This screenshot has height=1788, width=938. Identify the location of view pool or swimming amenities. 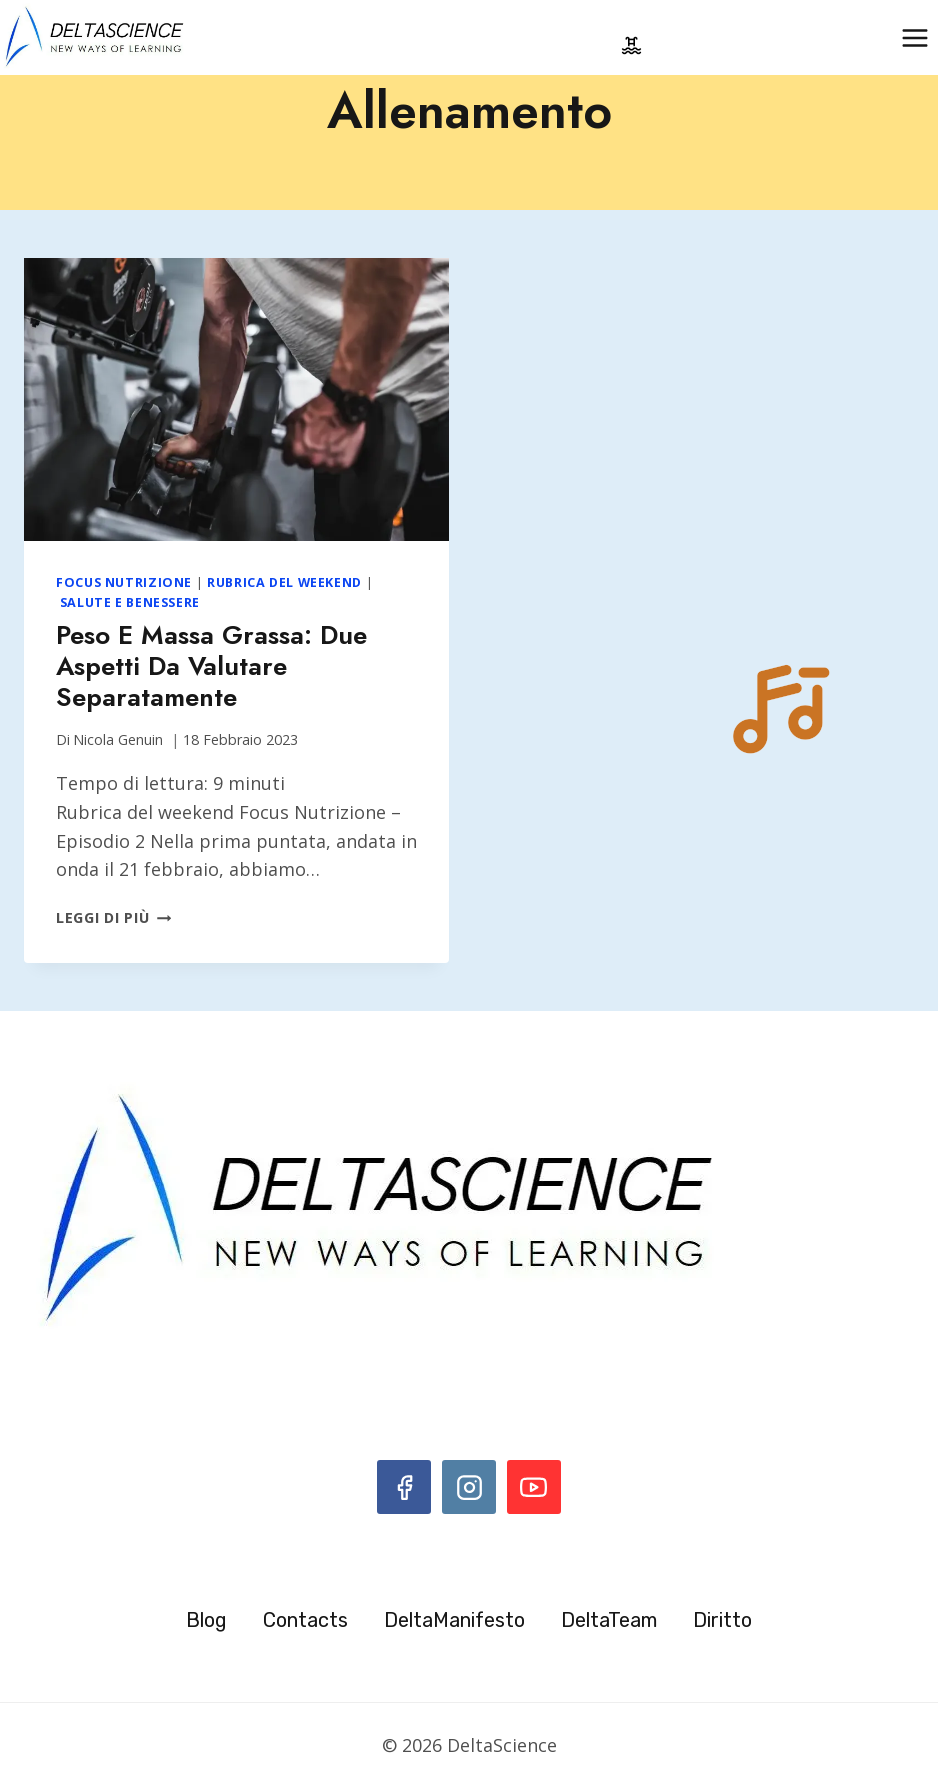
(631, 45).